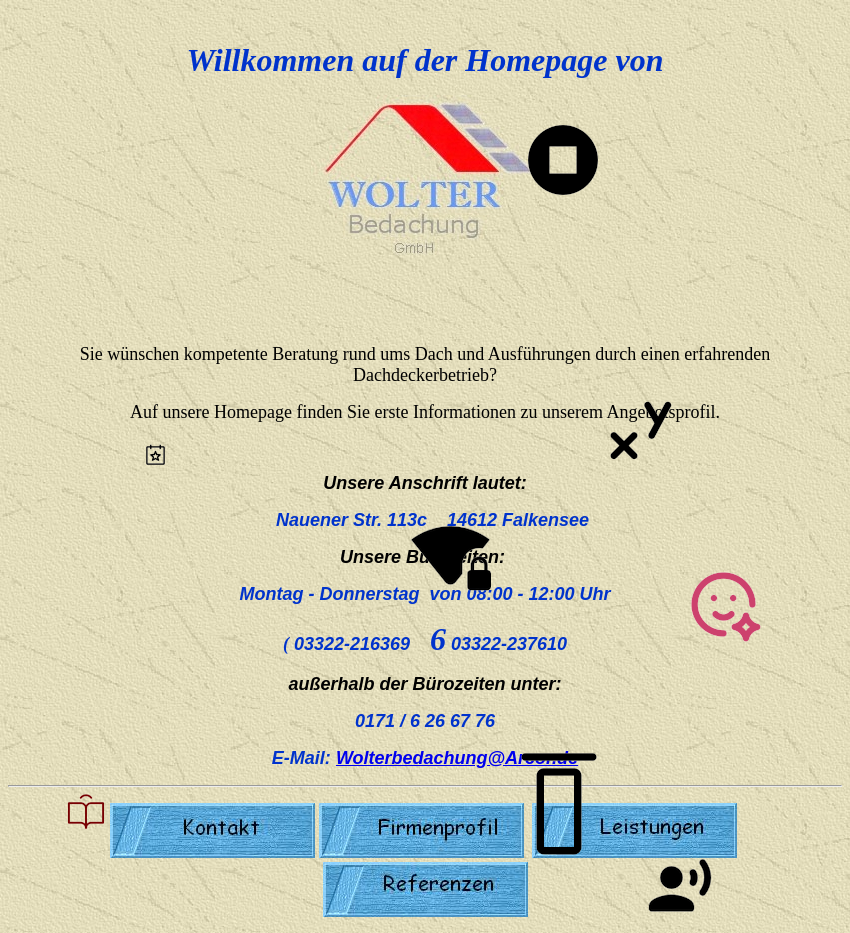 This screenshot has height=933, width=850. Describe the element at coordinates (450, 556) in the screenshot. I see `indicates a secure wifi connection at full signal strength` at that location.